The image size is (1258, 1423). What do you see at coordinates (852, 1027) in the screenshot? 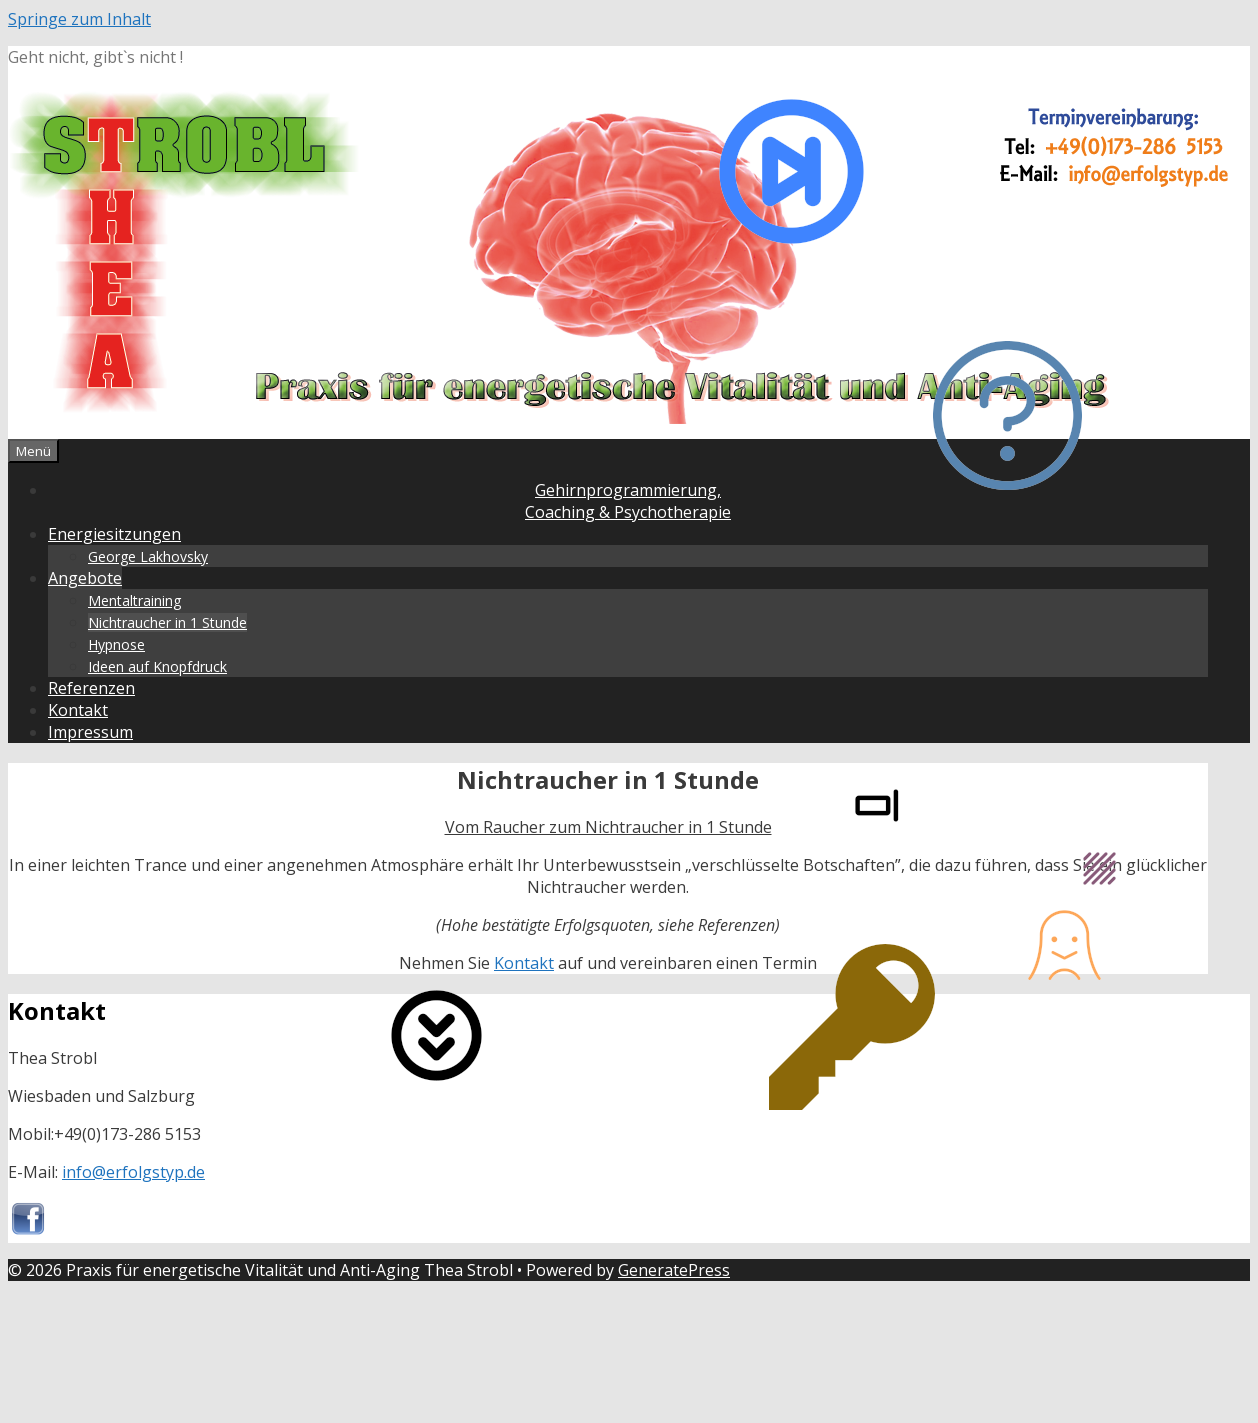
I see `access security or login settings` at bounding box center [852, 1027].